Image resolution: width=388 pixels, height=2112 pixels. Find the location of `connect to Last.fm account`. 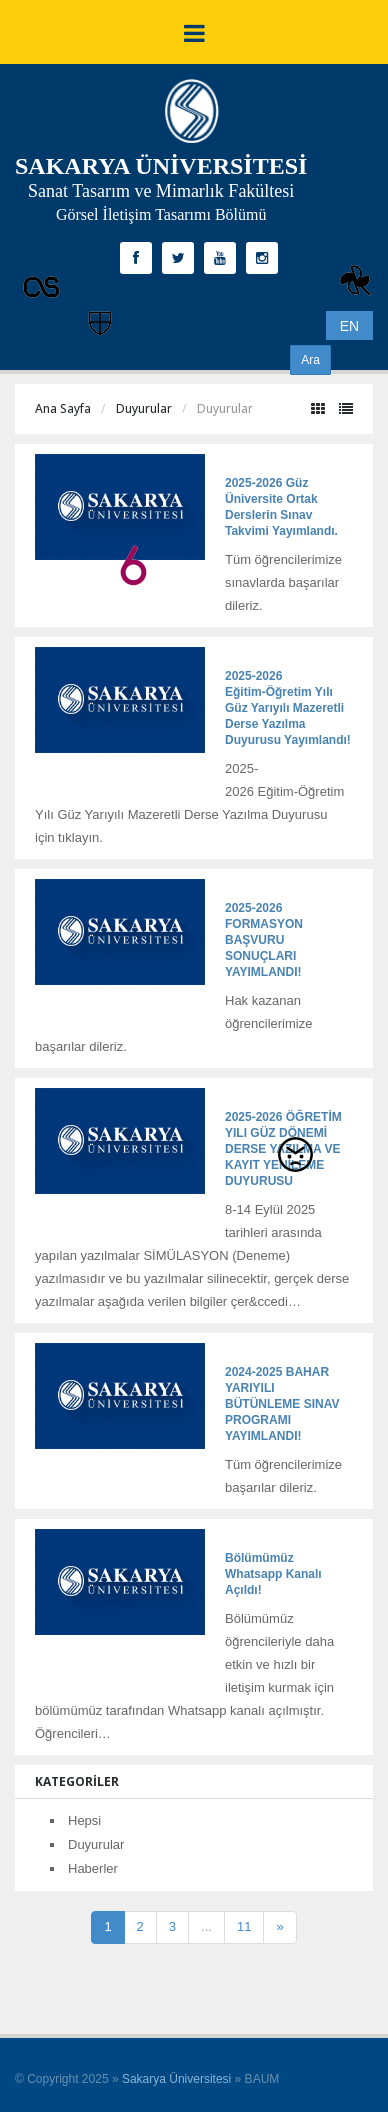

connect to Last.fm account is located at coordinates (41, 286).